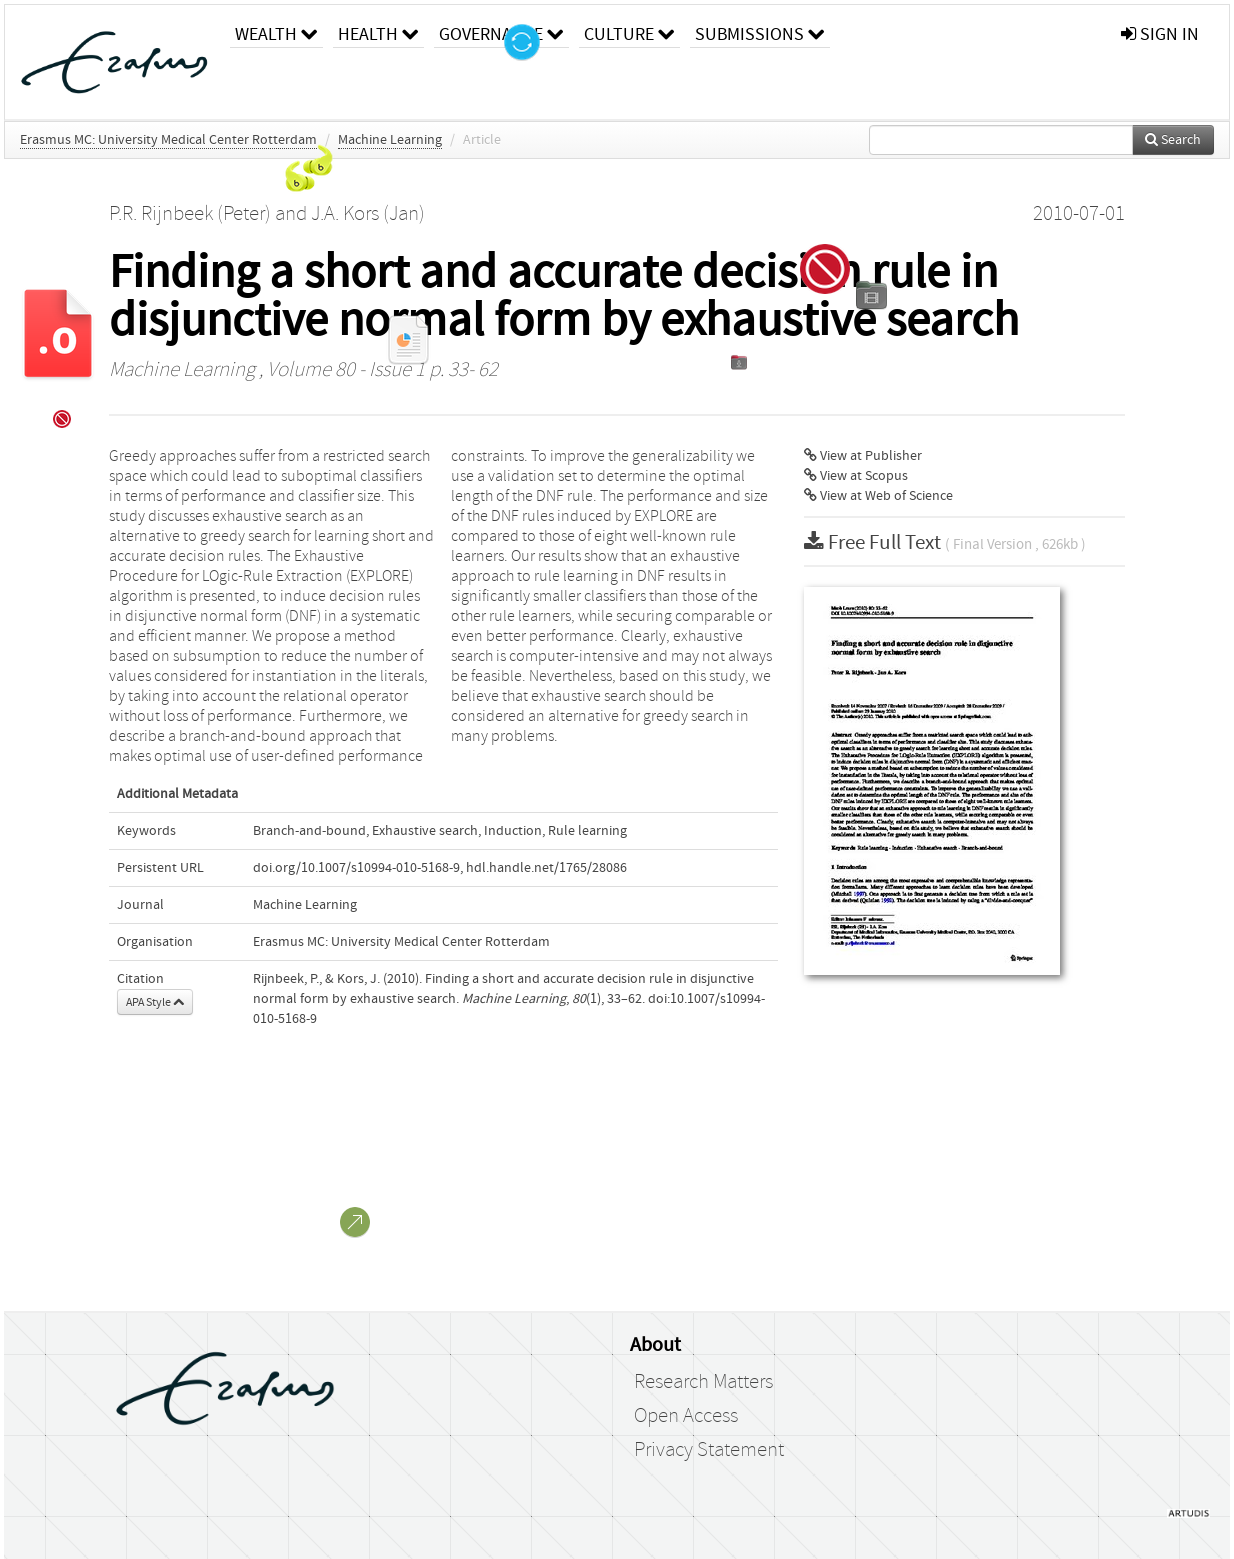  I want to click on delete selected item, so click(62, 419).